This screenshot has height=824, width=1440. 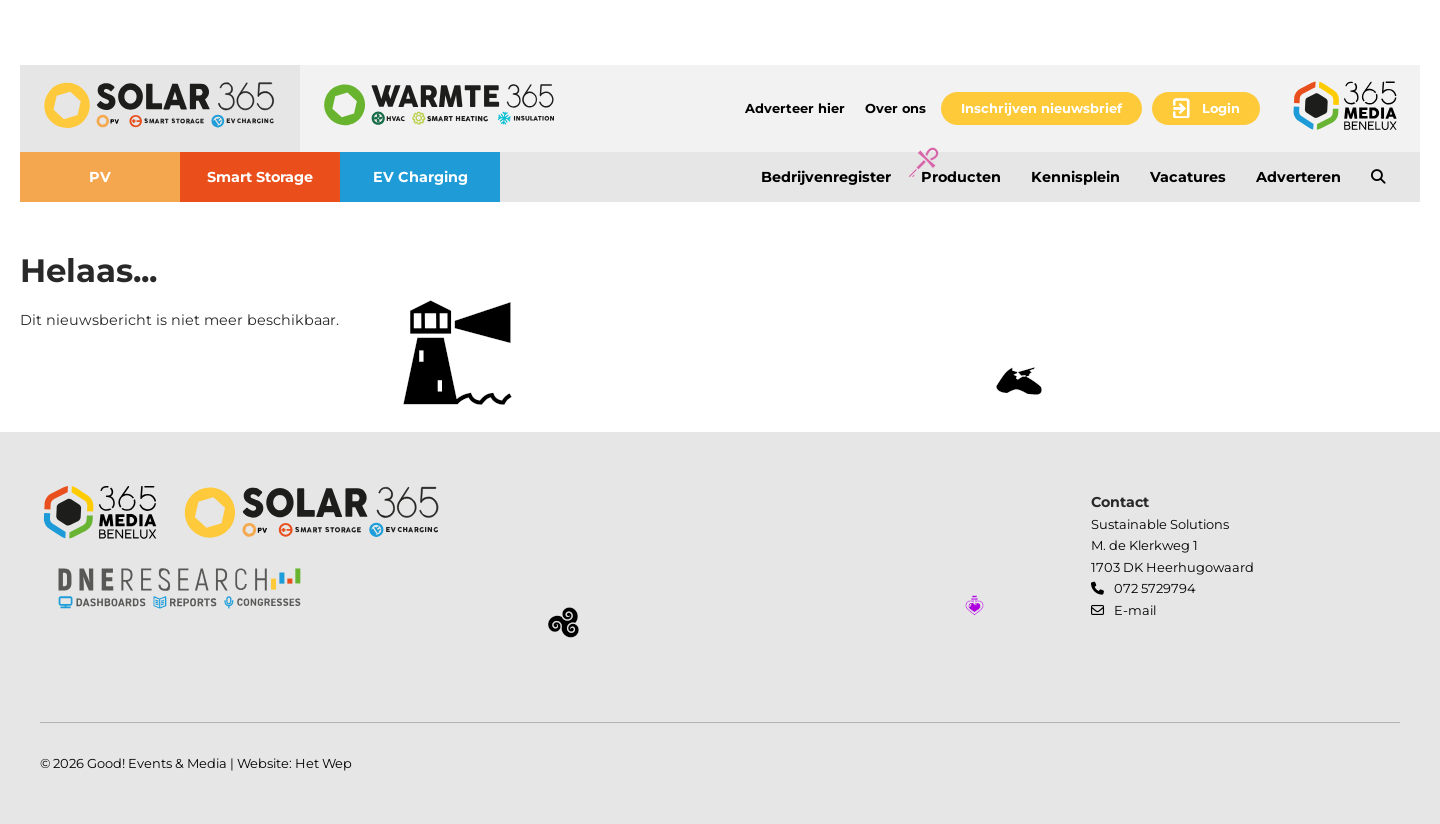 What do you see at coordinates (923, 162) in the screenshot?
I see `millennium key item from yu-gi-oh series` at bounding box center [923, 162].